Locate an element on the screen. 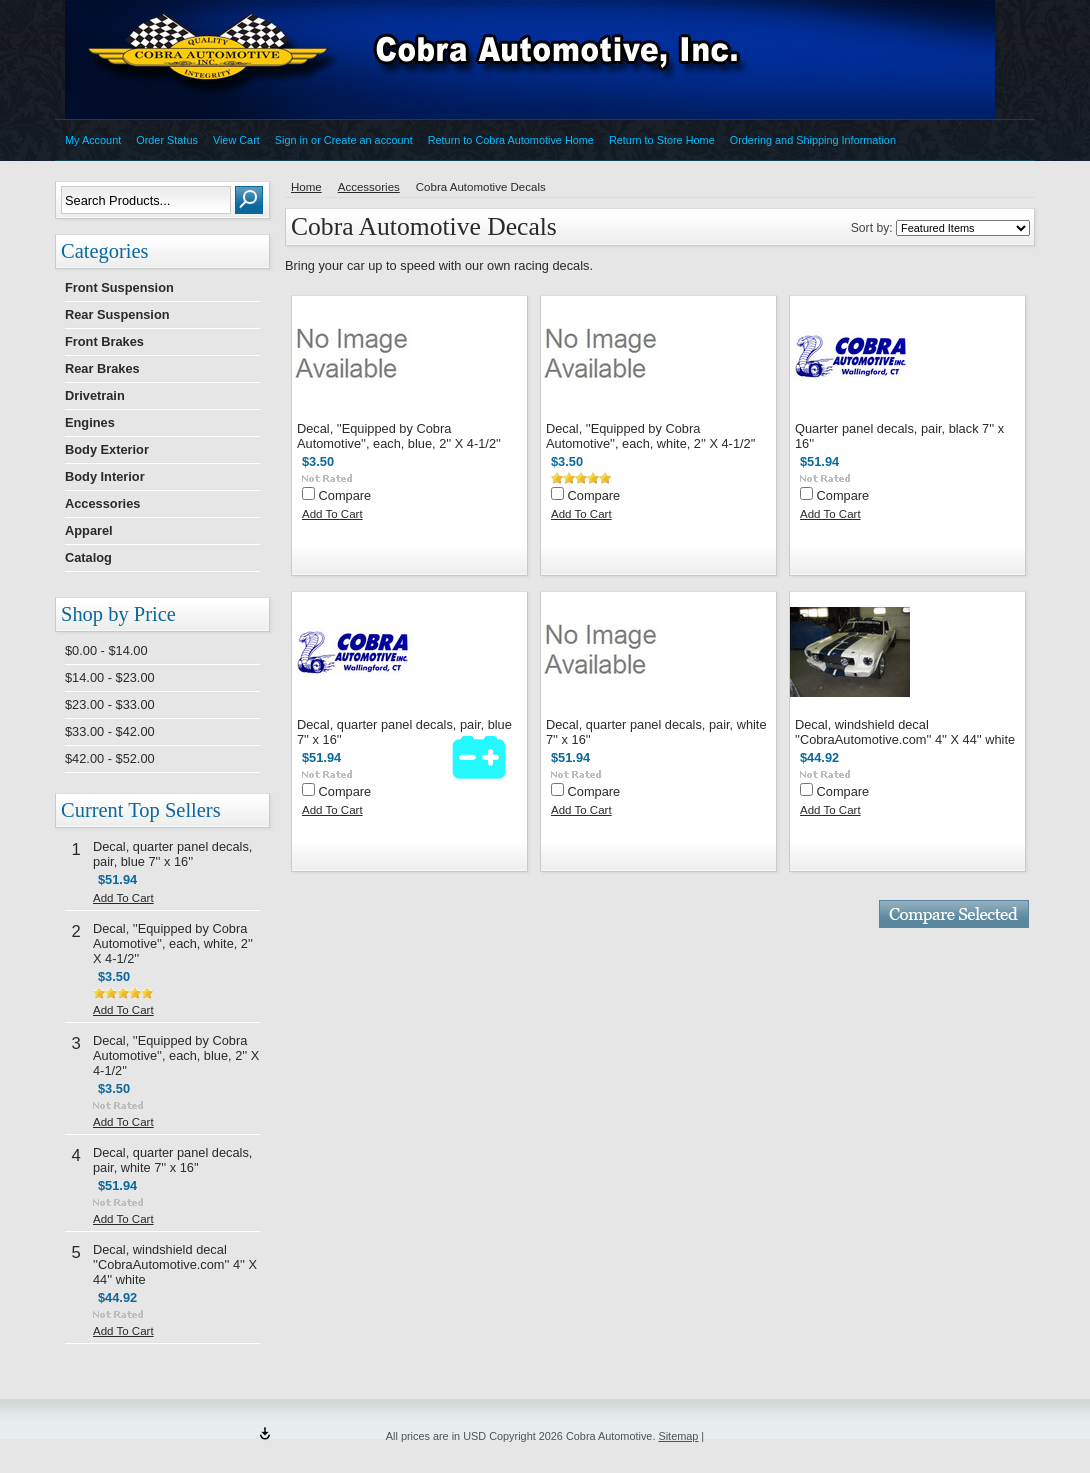 Image resolution: width=1090 pixels, height=1473 pixels. check vehicle battery status is located at coordinates (479, 759).